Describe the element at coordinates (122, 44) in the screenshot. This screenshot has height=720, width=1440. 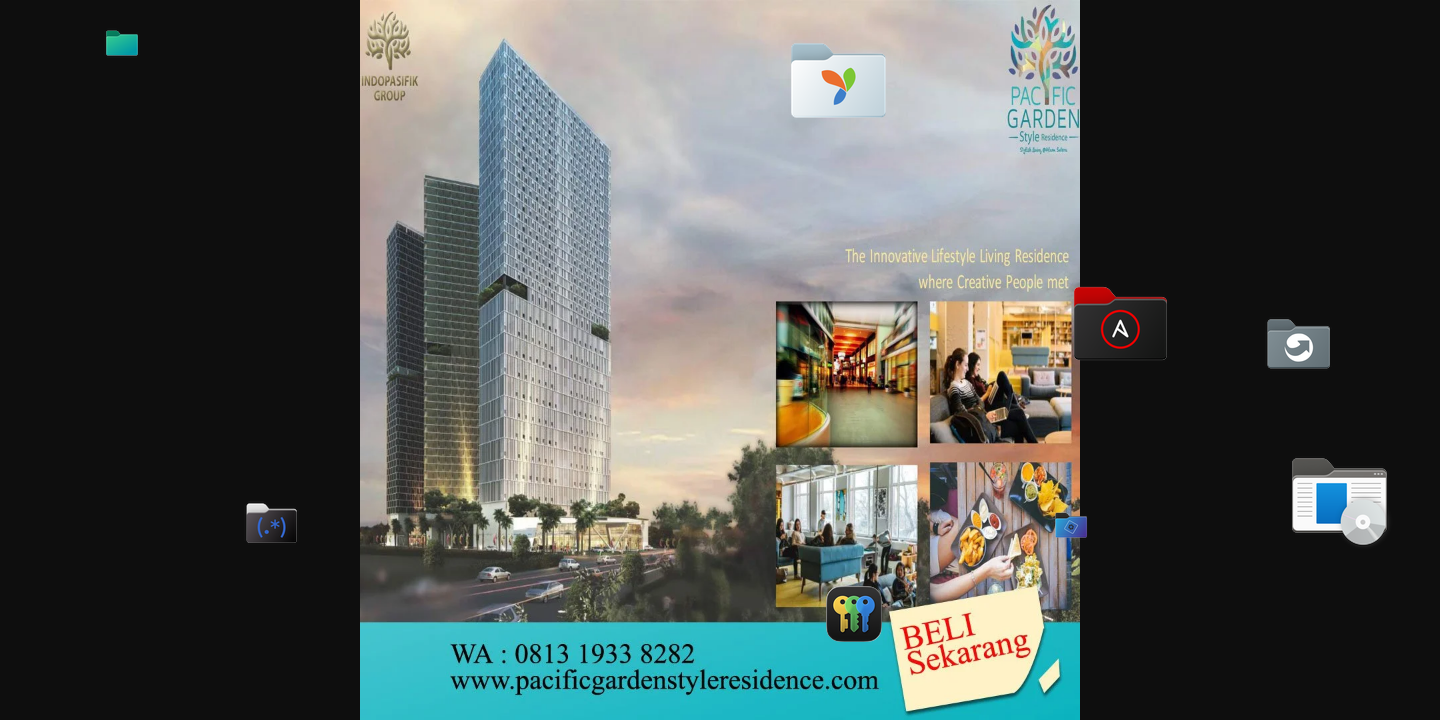
I see `open the green folder` at that location.